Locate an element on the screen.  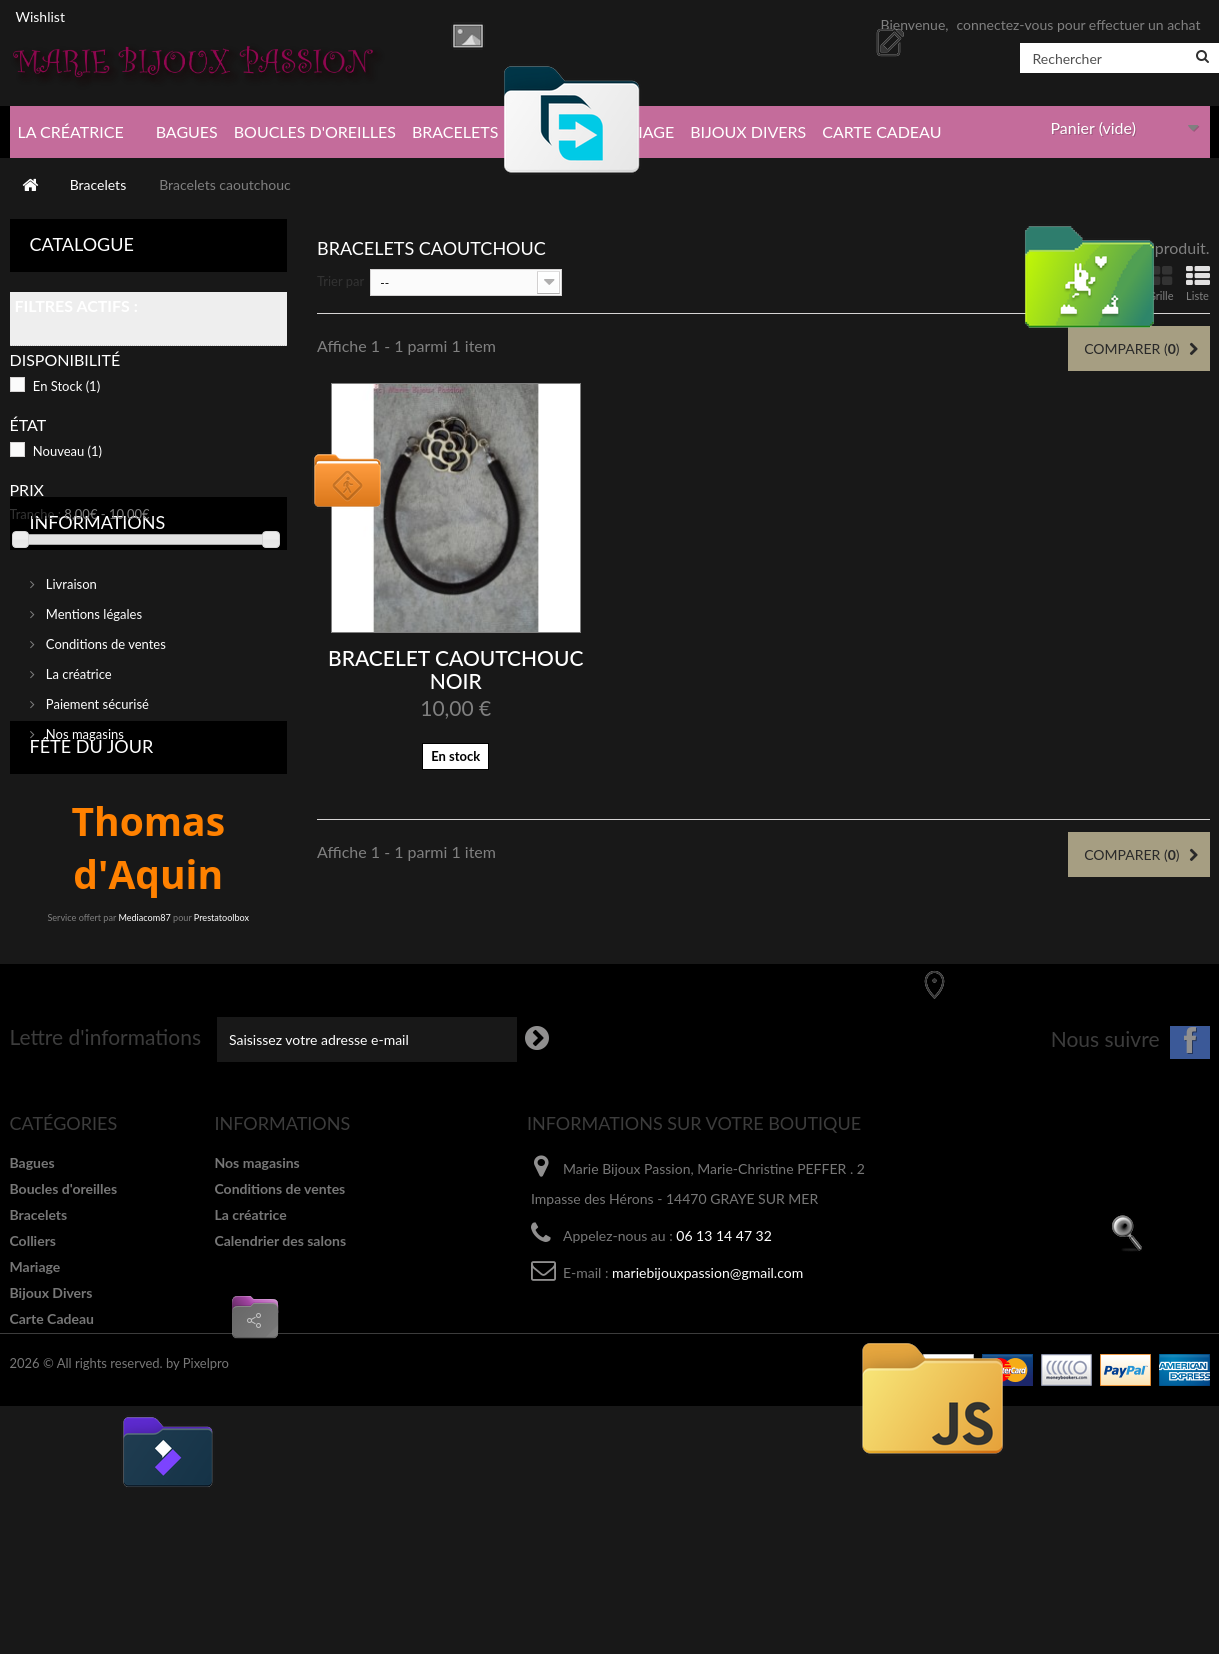
access location settings is located at coordinates (934, 984).